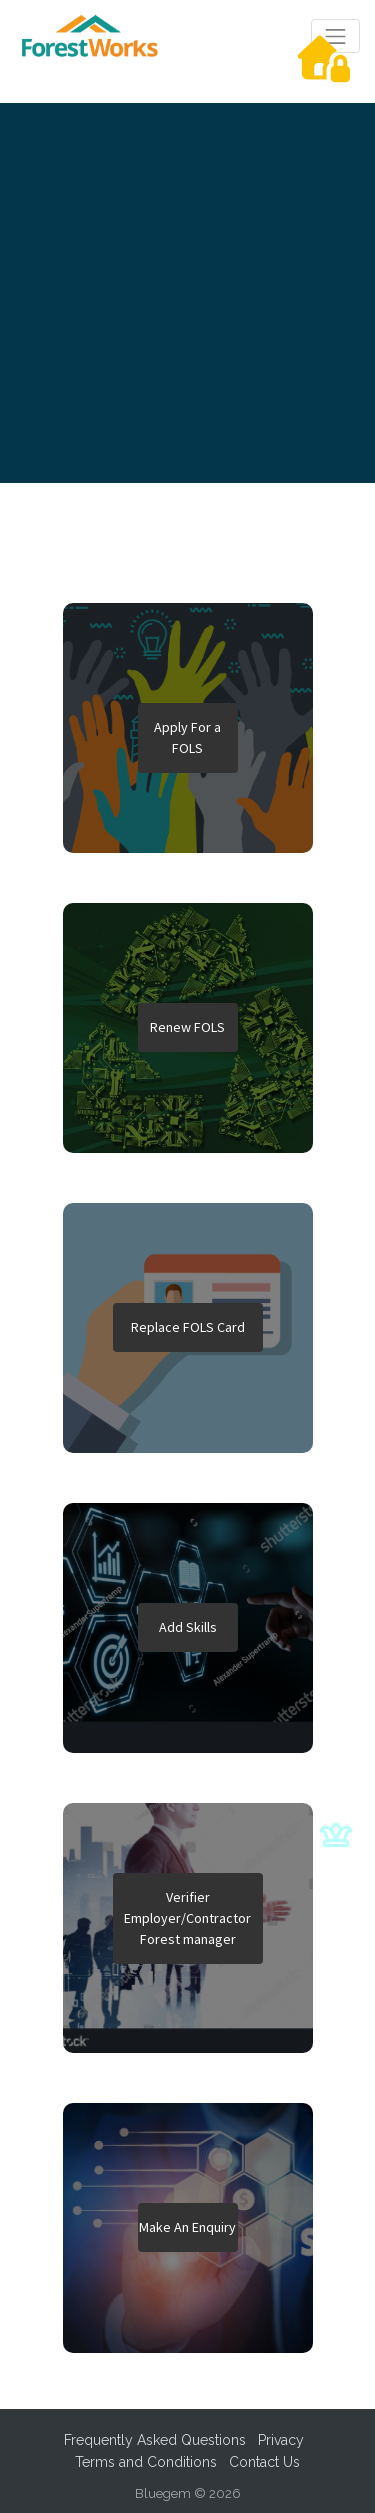 Image resolution: width=375 pixels, height=2513 pixels. What do you see at coordinates (336, 1834) in the screenshot?
I see `select joker or wild card in a card game` at bounding box center [336, 1834].